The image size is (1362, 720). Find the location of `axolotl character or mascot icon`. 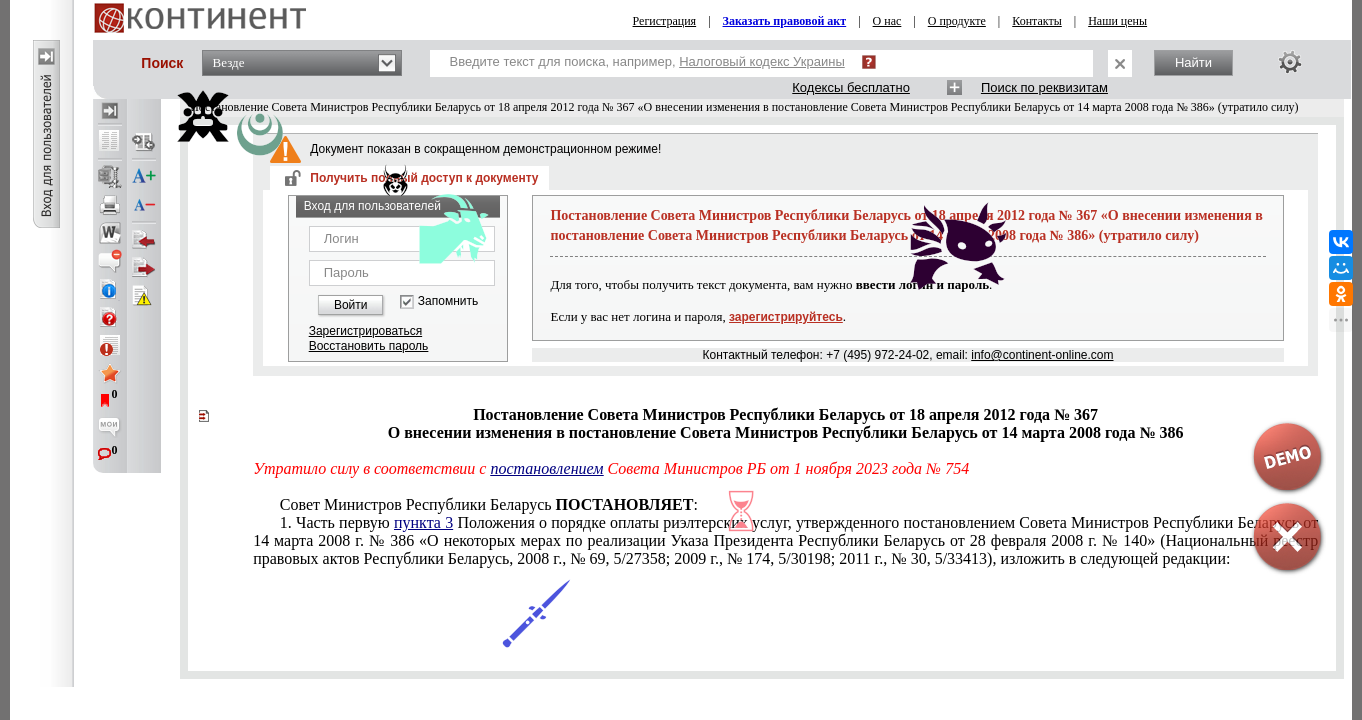

axolotl character or mascot icon is located at coordinates (958, 242).